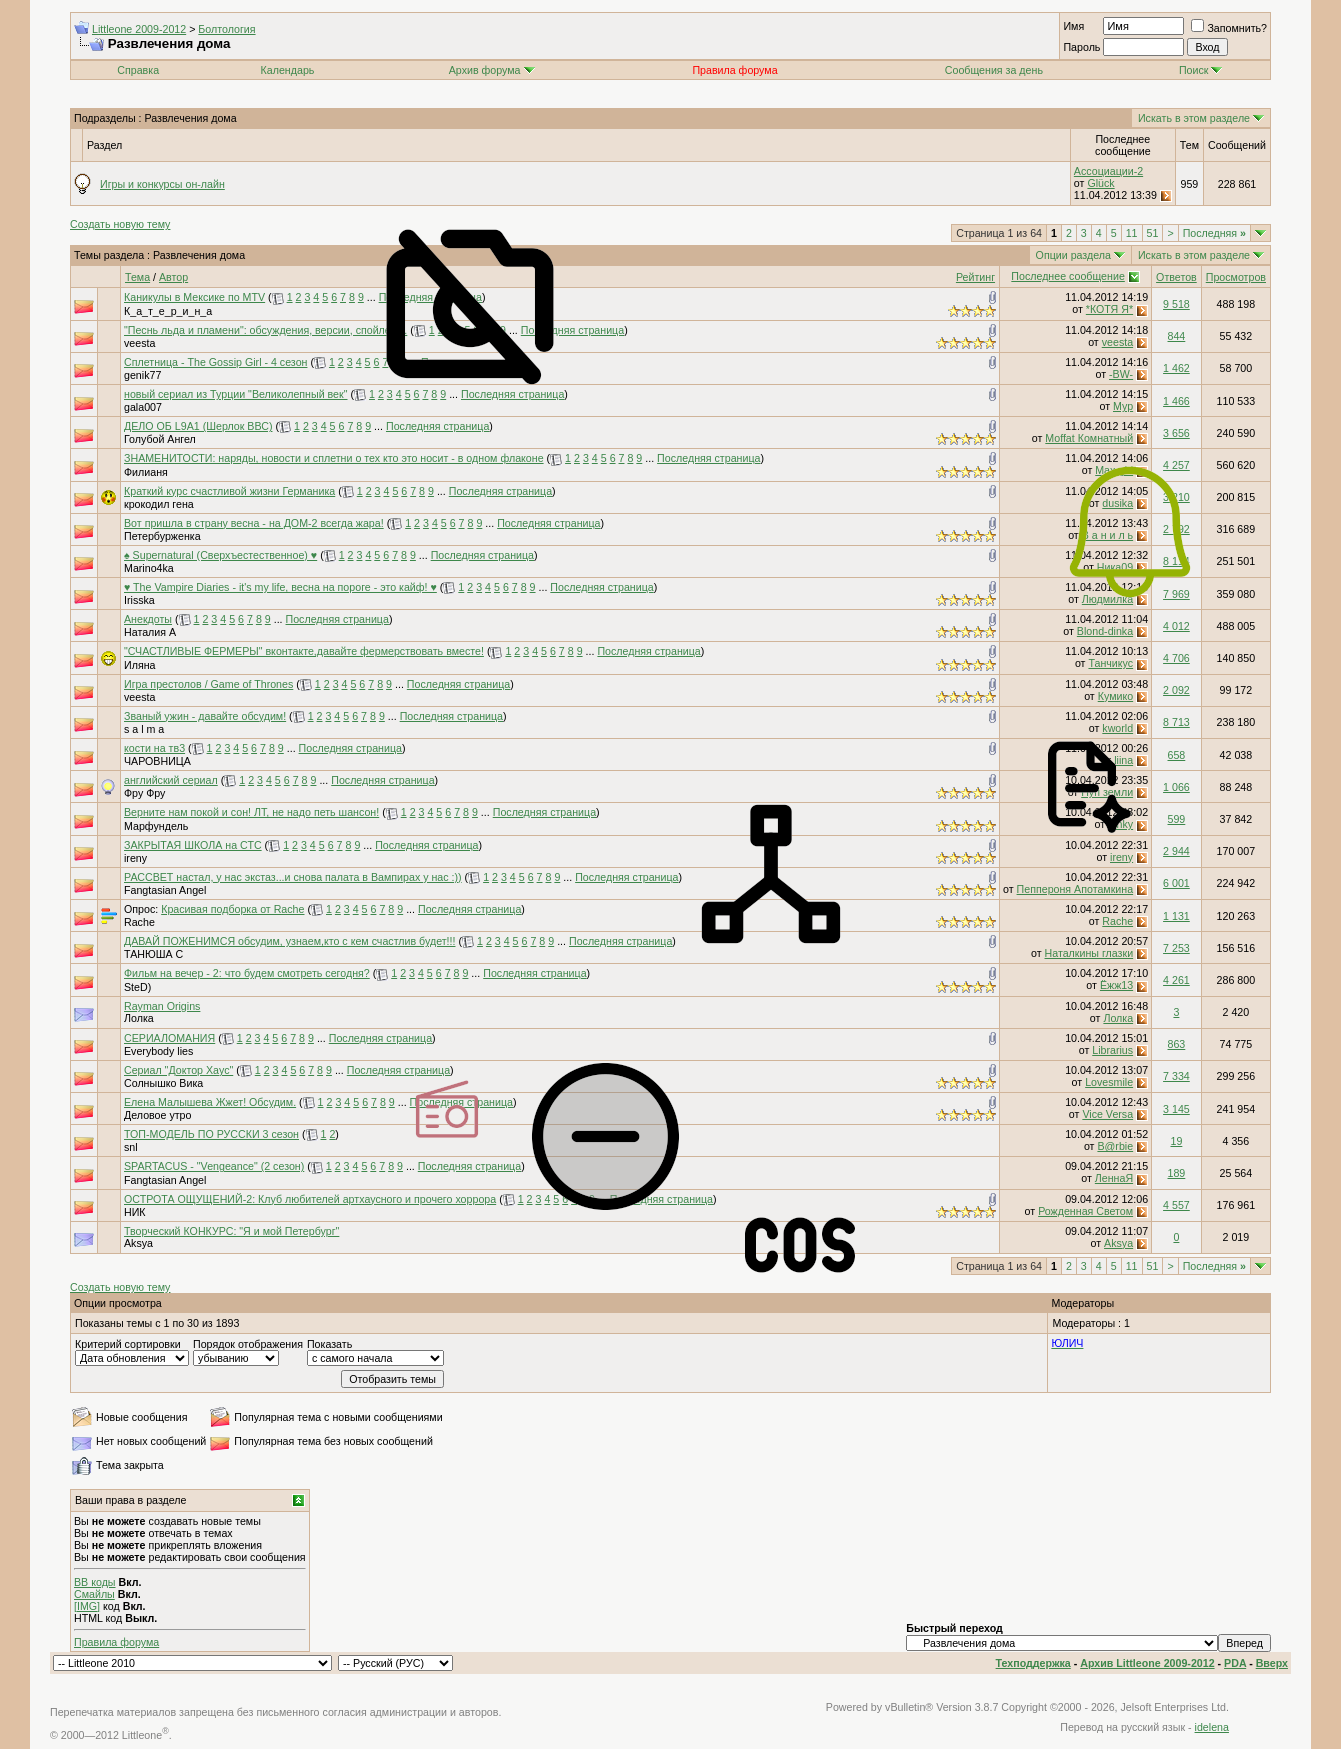 The width and height of the screenshot is (1341, 1749). I want to click on view organizational hierarchy or structure, so click(771, 874).